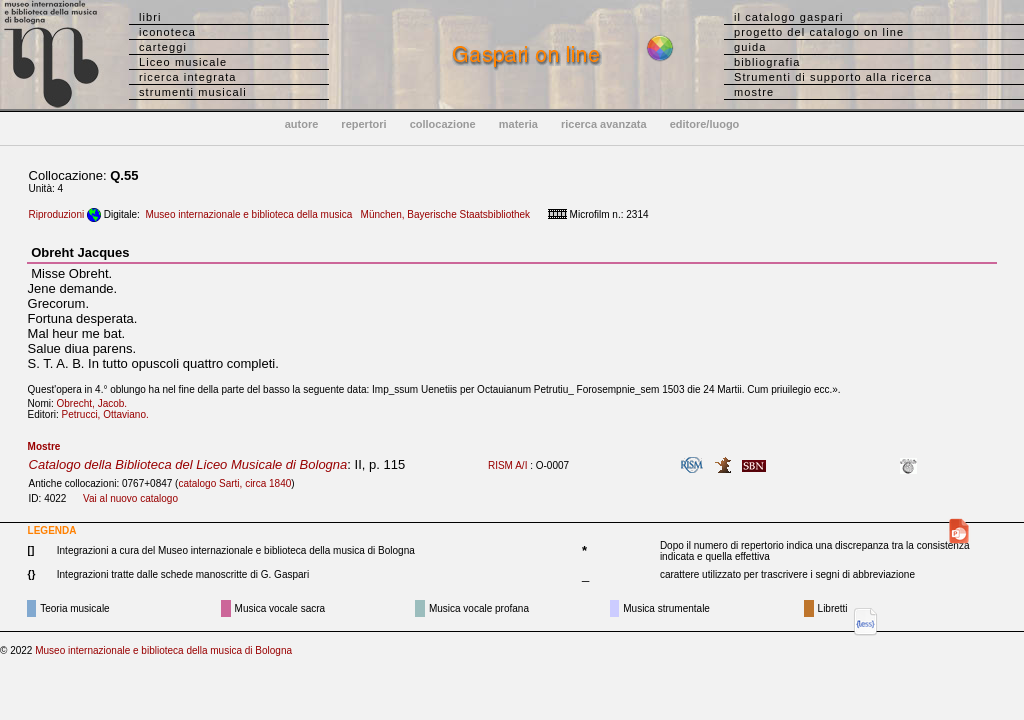 Image resolution: width=1024 pixels, height=720 pixels. I want to click on open color picker tool, so click(660, 48).